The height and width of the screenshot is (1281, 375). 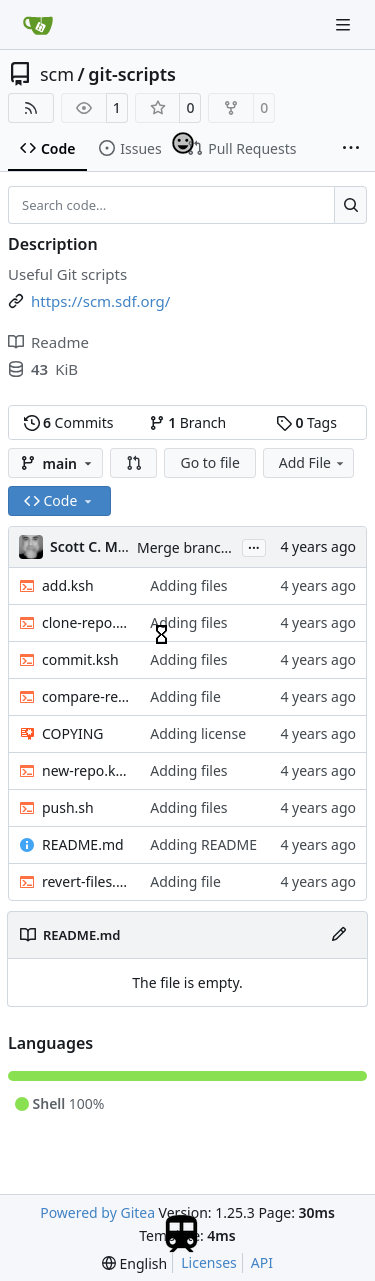 What do you see at coordinates (161, 634) in the screenshot?
I see `indicates a process is loading or in progress` at bounding box center [161, 634].